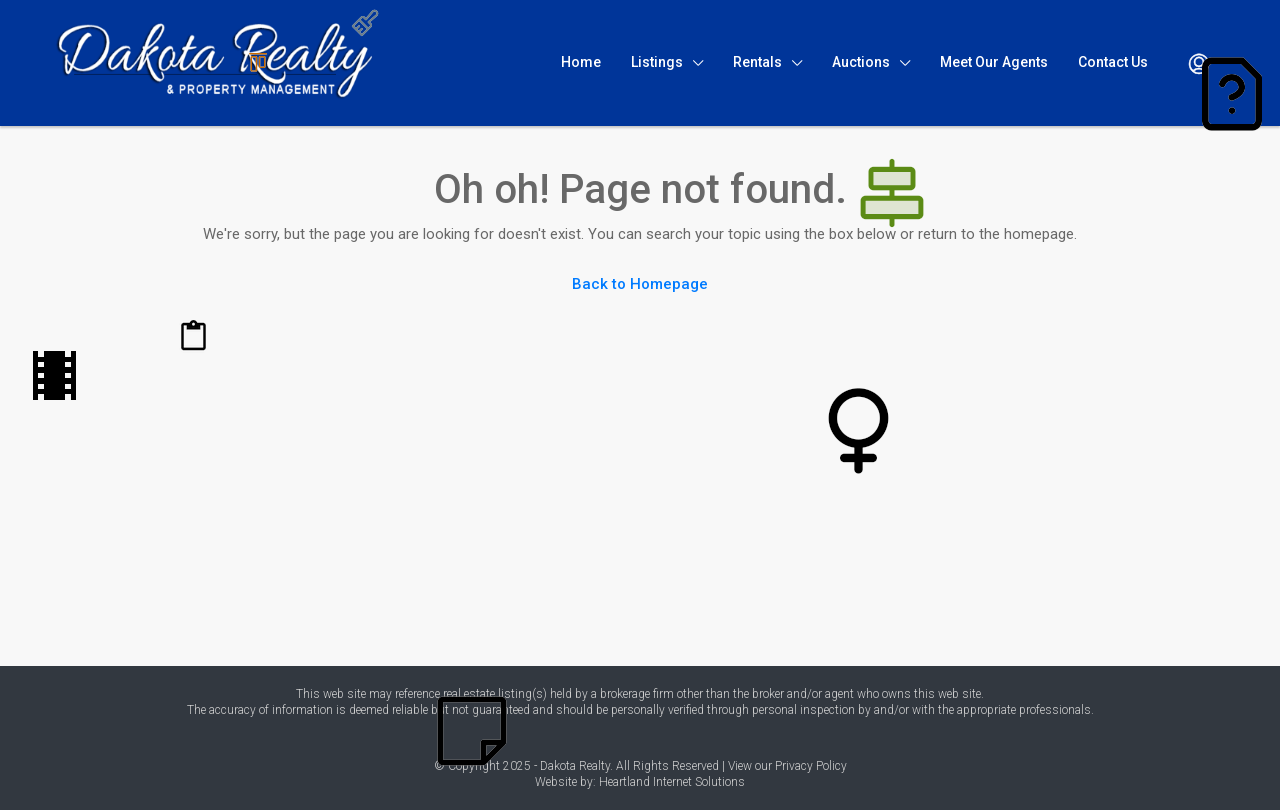 This screenshot has width=1280, height=810. Describe the element at coordinates (892, 193) in the screenshot. I see `align objects to horizontal center` at that location.